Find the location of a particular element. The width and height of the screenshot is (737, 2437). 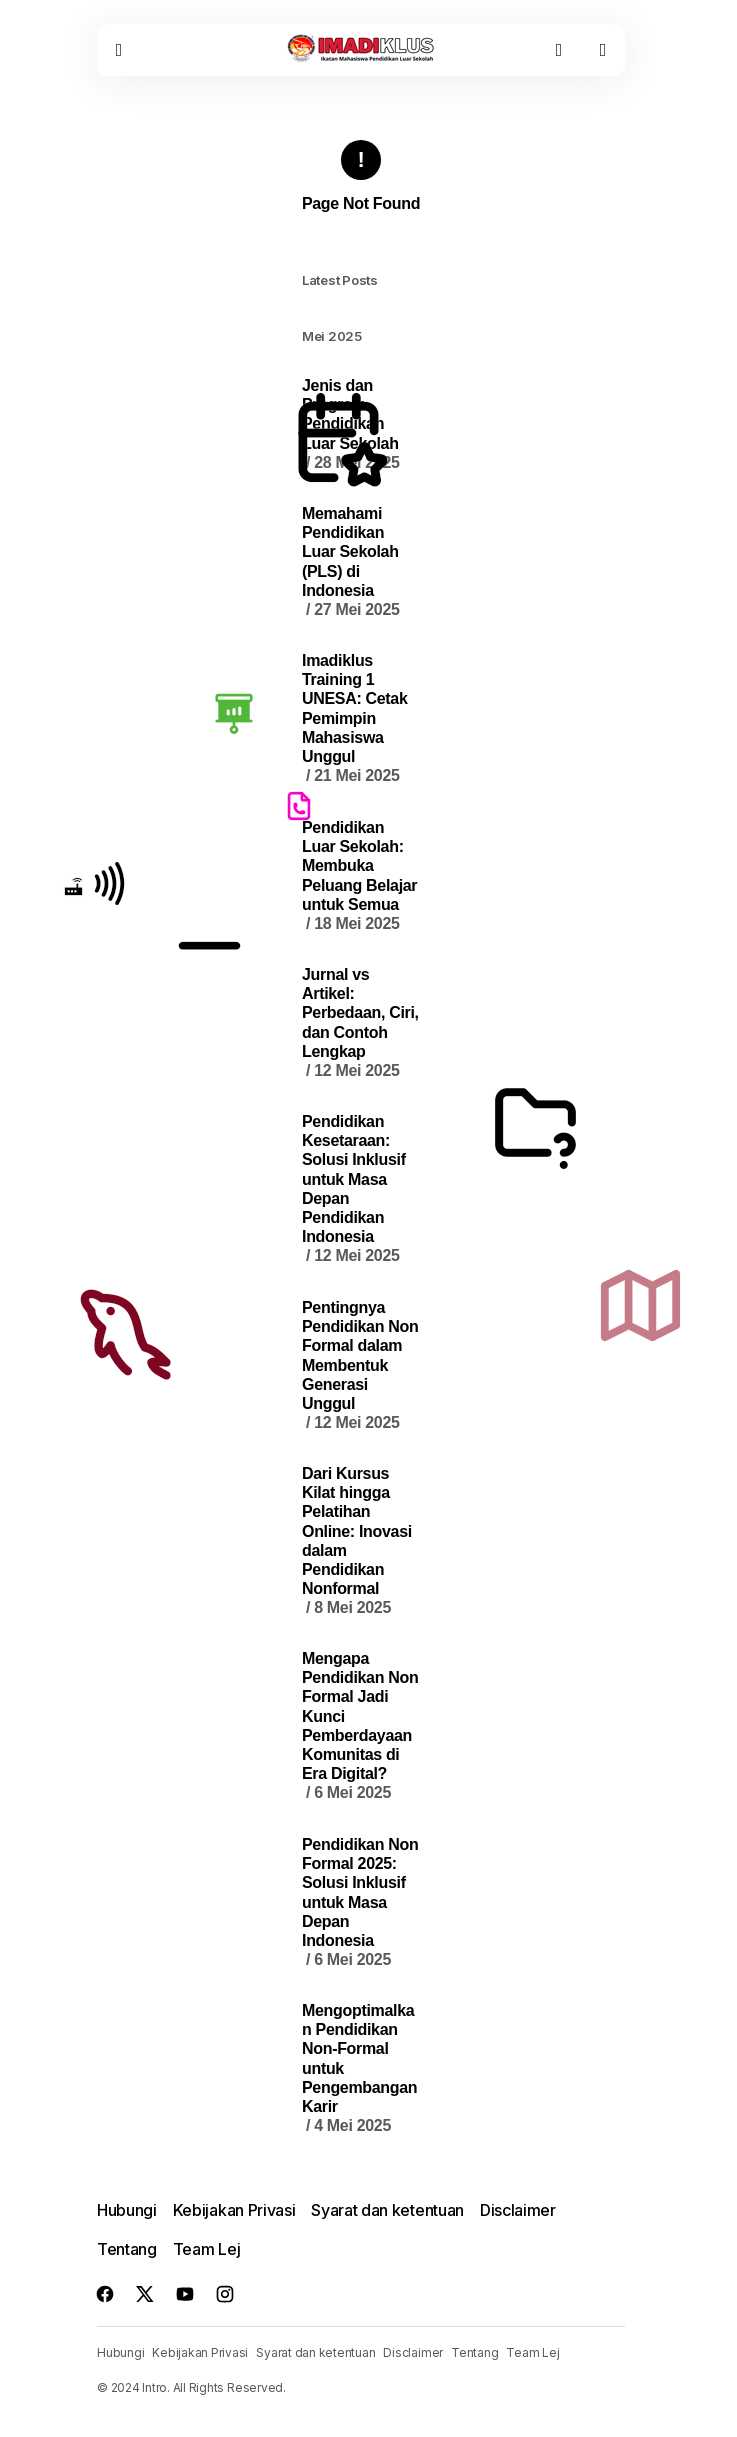

unknown or unidentified folder is located at coordinates (535, 1124).